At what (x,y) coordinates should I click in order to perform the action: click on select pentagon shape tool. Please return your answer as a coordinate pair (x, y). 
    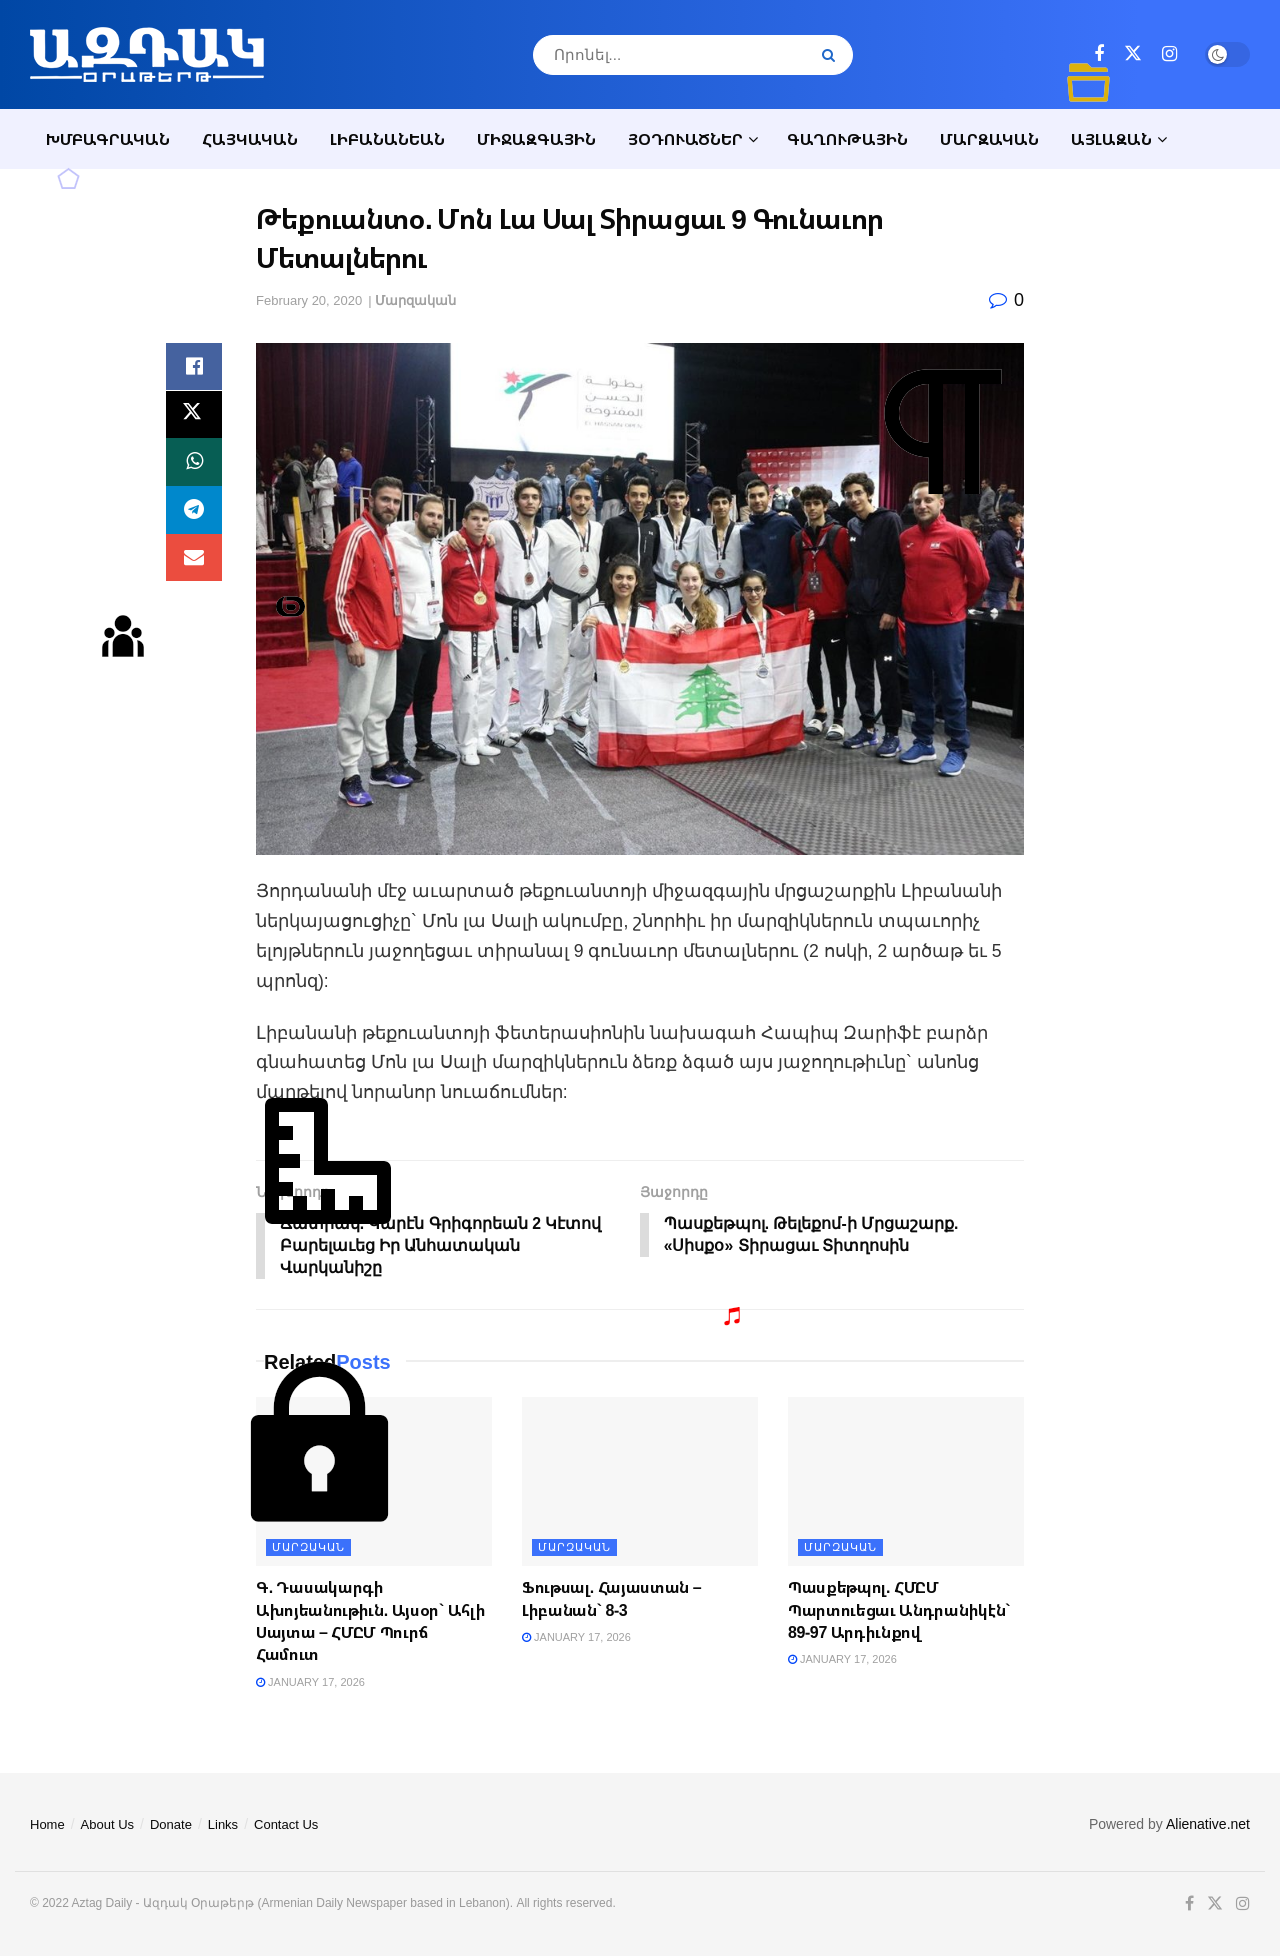
    Looking at the image, I should click on (68, 179).